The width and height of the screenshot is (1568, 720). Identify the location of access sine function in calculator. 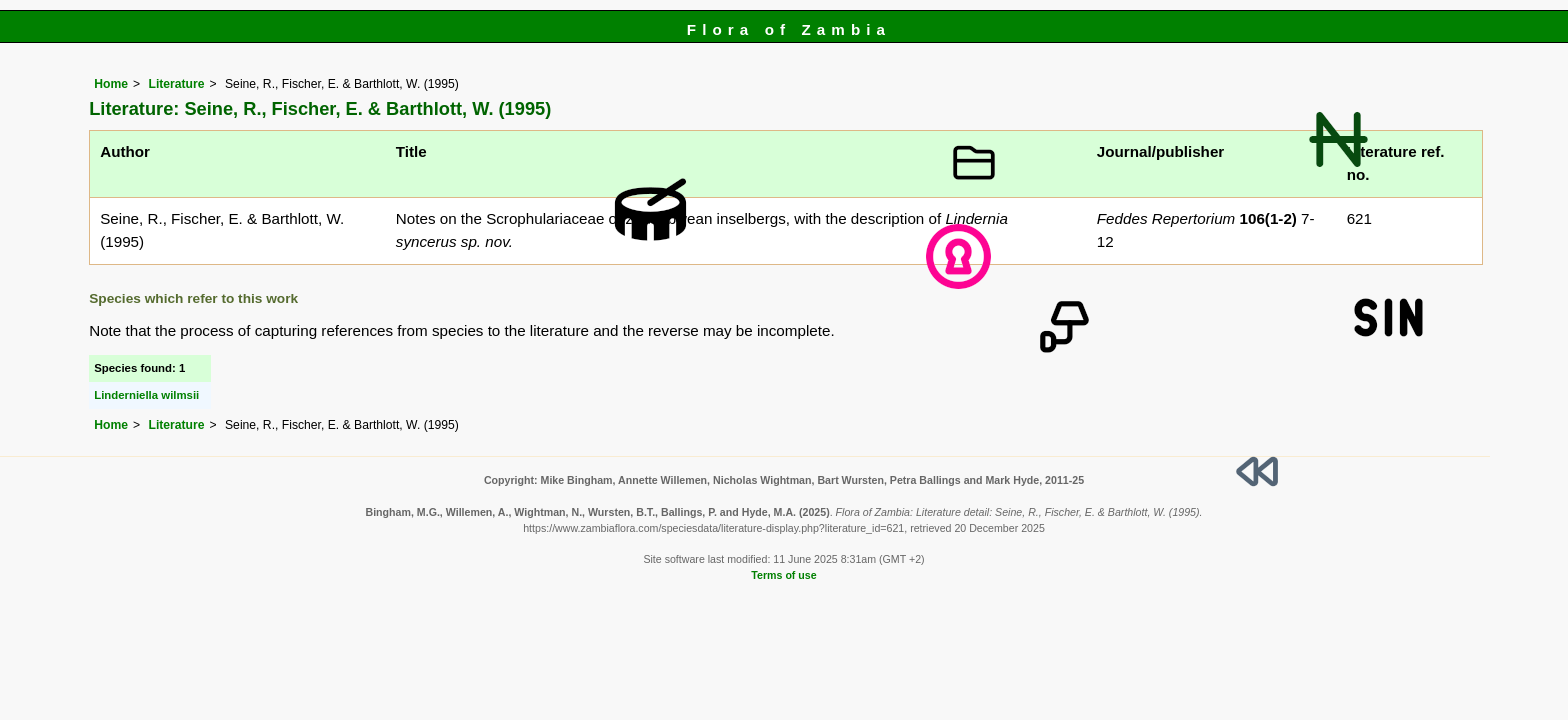
(1388, 317).